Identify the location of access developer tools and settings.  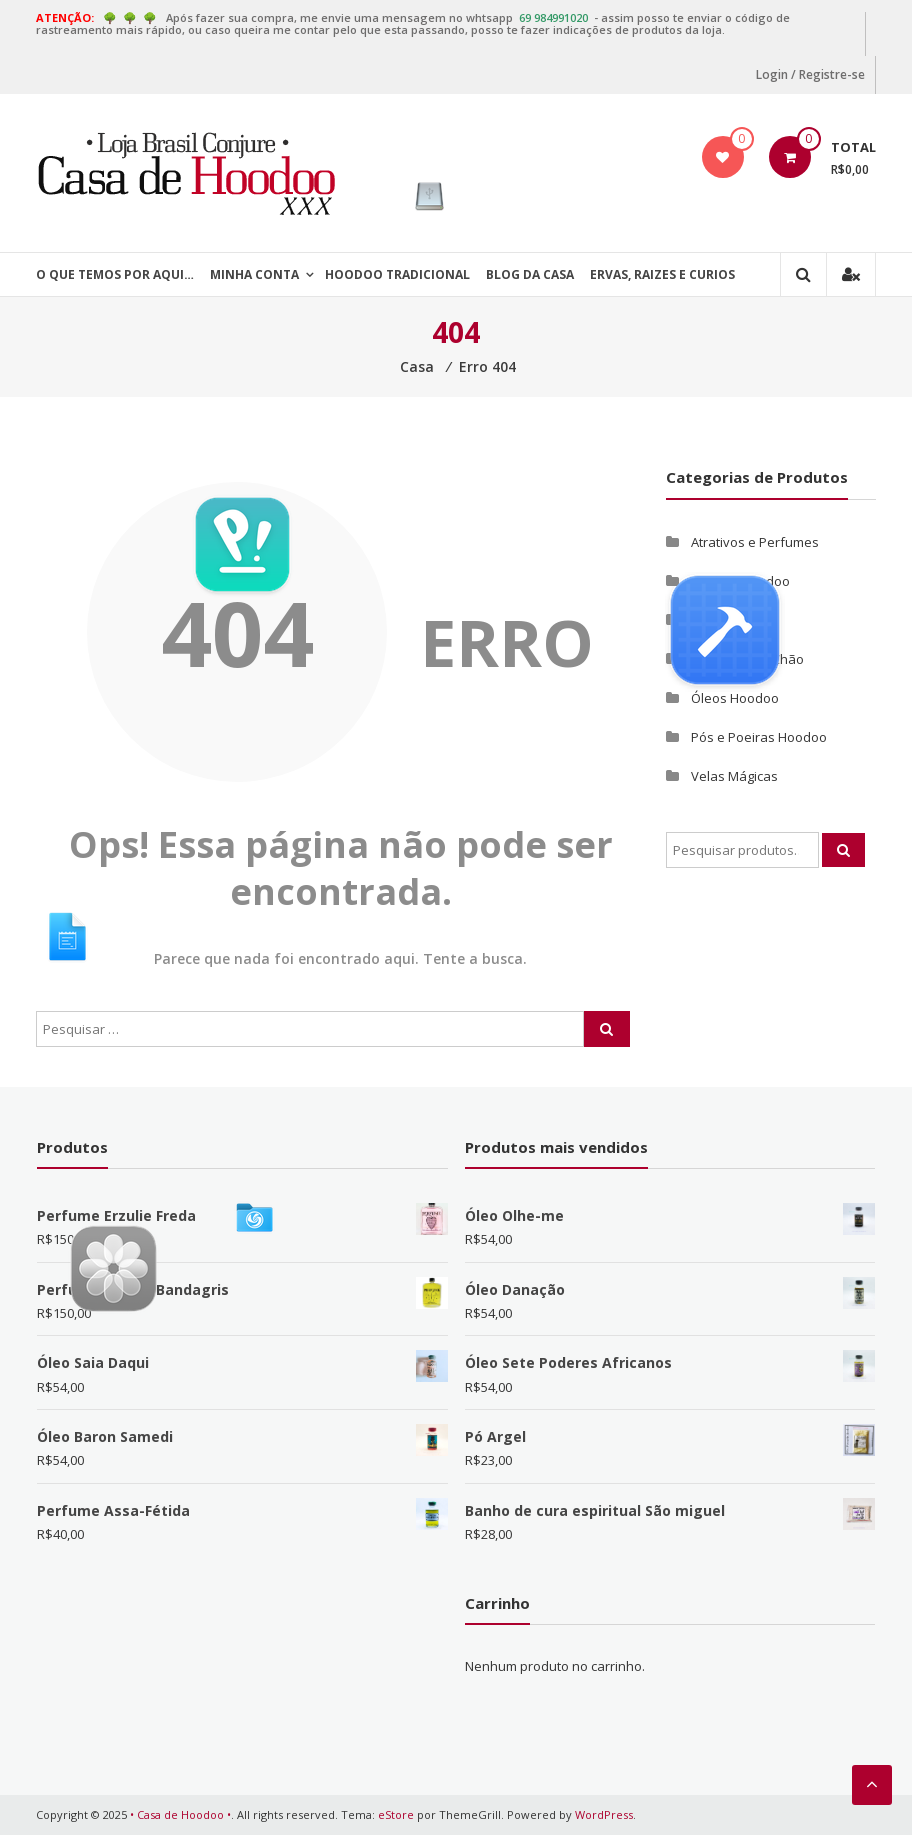
(725, 632).